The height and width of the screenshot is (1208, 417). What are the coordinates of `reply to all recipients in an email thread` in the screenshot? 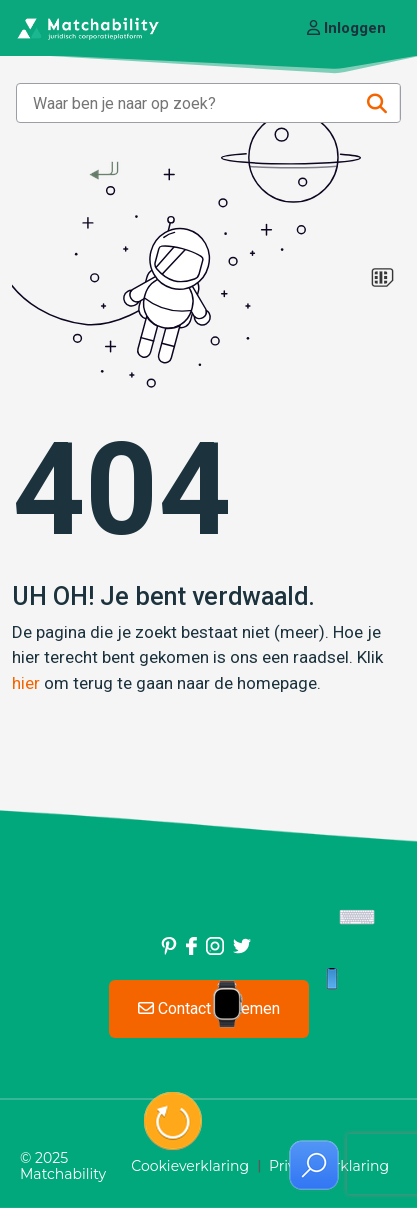 It's located at (103, 170).